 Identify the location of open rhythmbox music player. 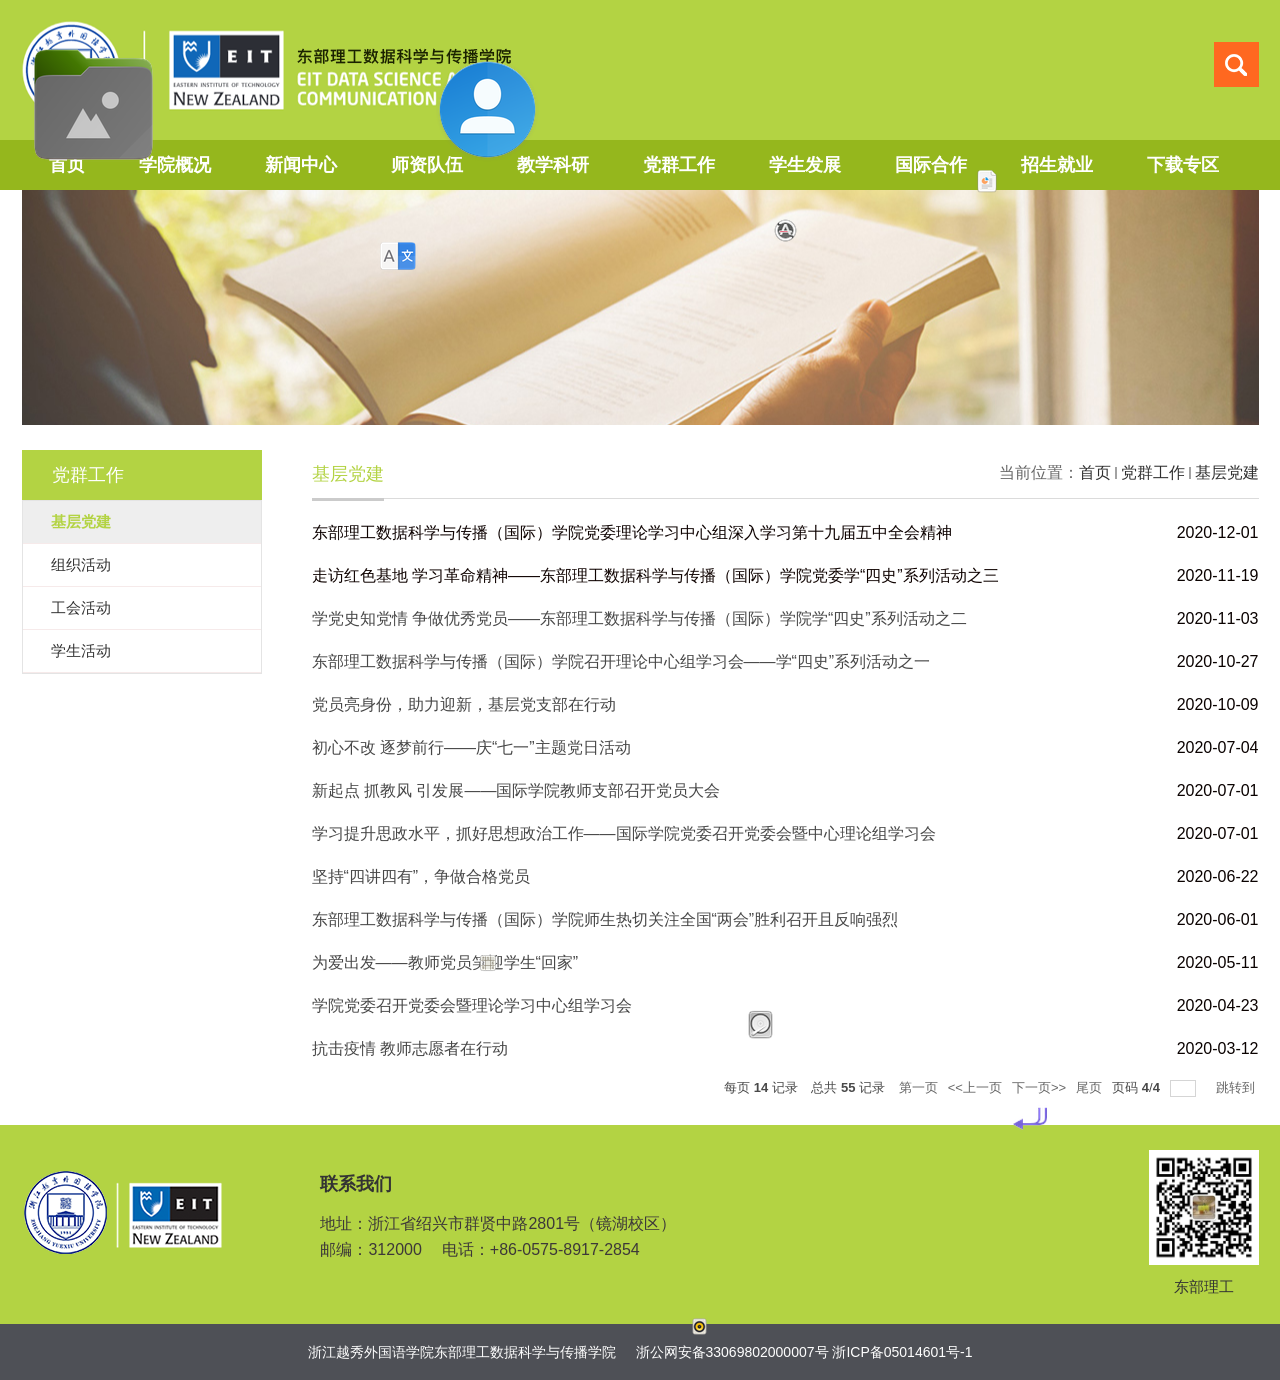
(699, 1326).